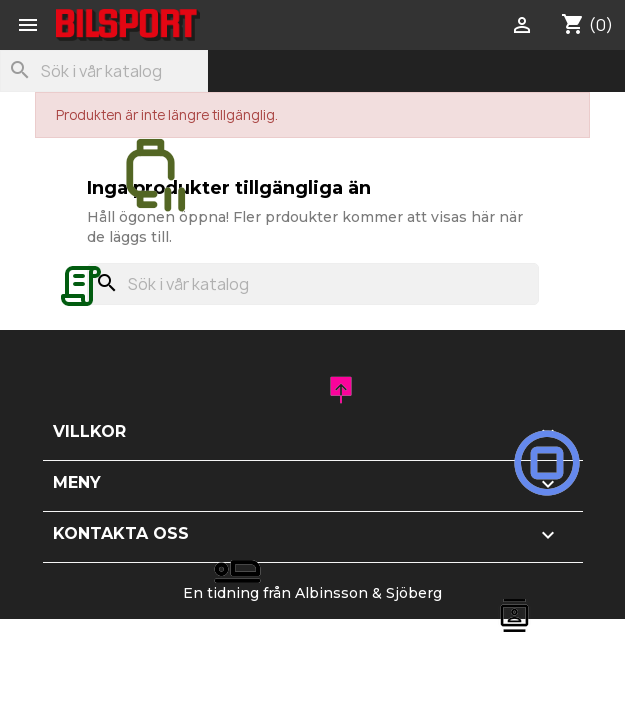 Image resolution: width=625 pixels, height=720 pixels. Describe the element at coordinates (341, 390) in the screenshot. I see `upload or push content to a server` at that location.